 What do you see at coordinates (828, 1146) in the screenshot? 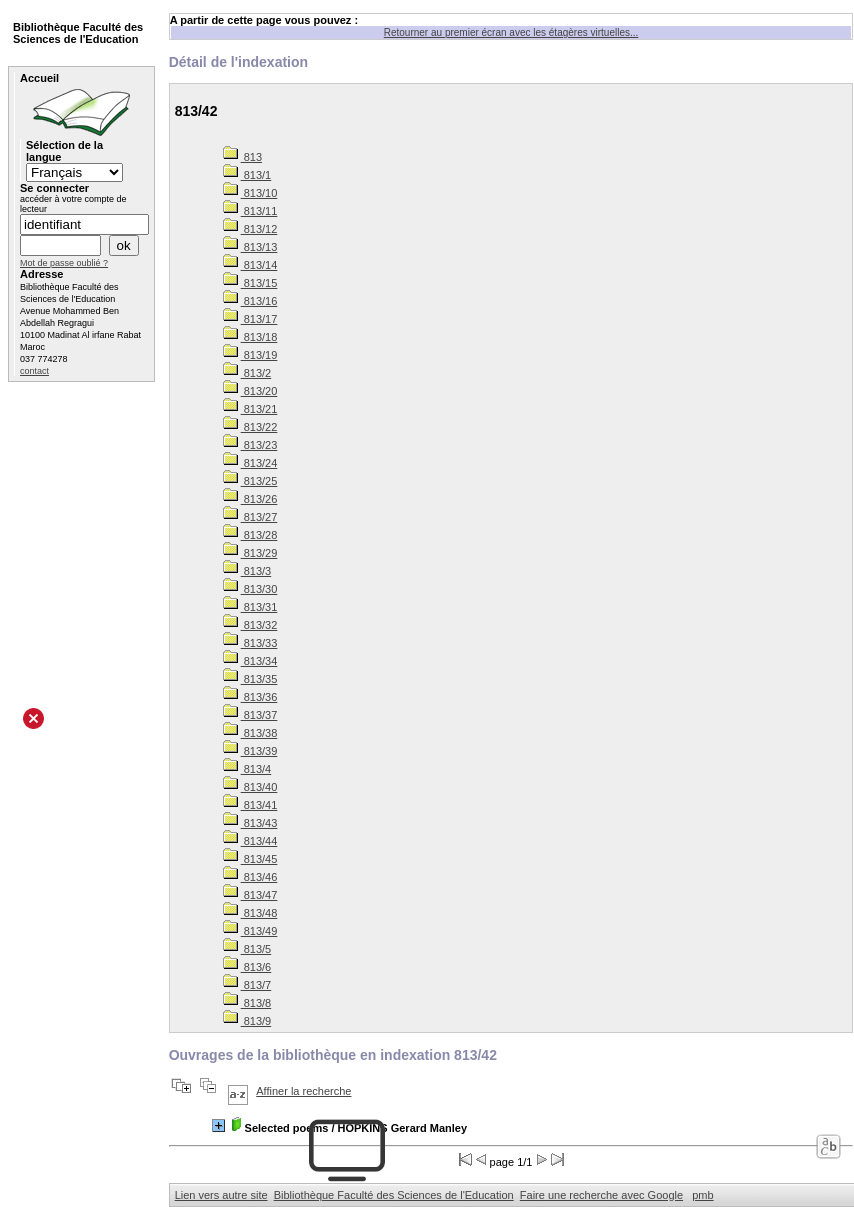
I see `access font and typography settings` at bounding box center [828, 1146].